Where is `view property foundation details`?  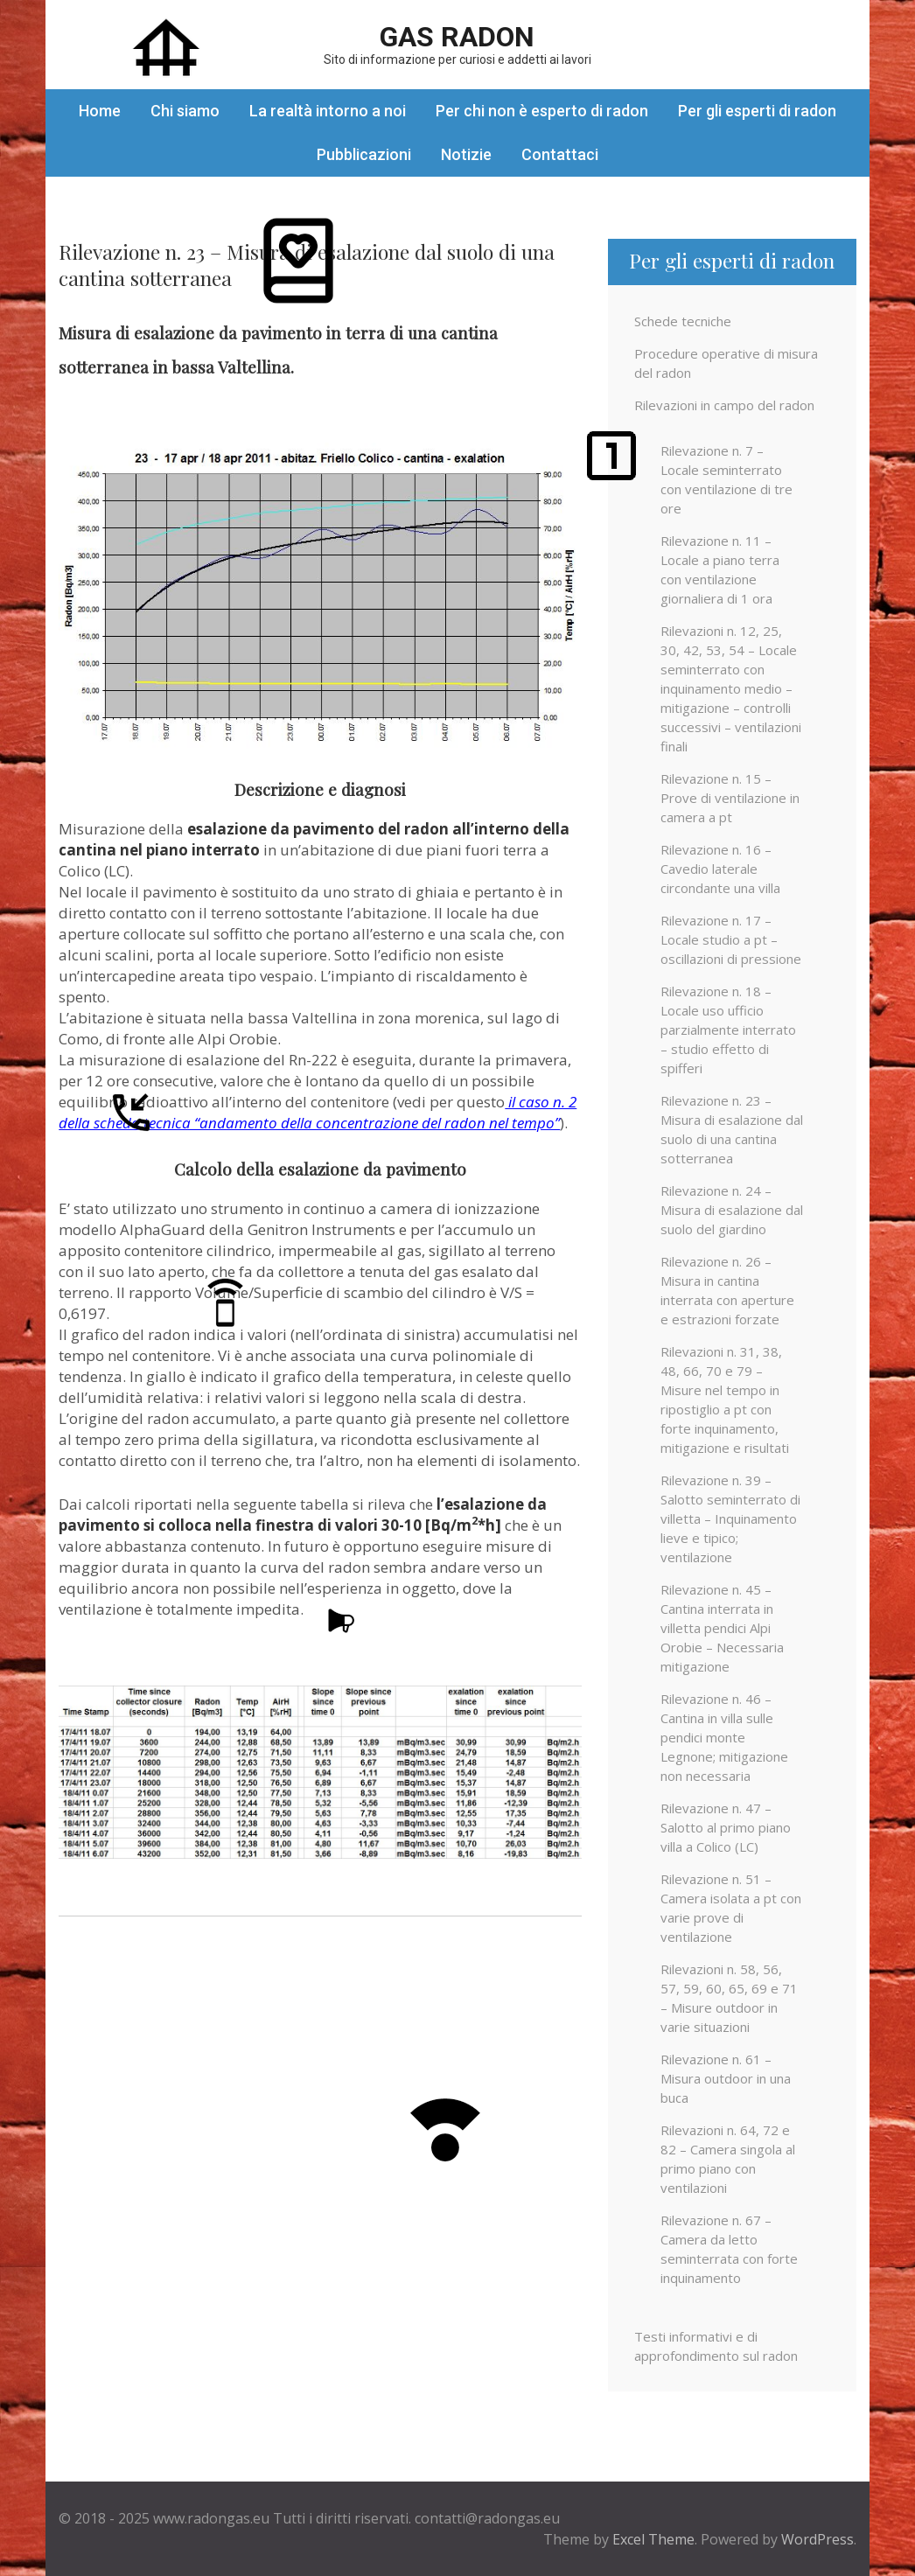 view property foundation details is located at coordinates (166, 49).